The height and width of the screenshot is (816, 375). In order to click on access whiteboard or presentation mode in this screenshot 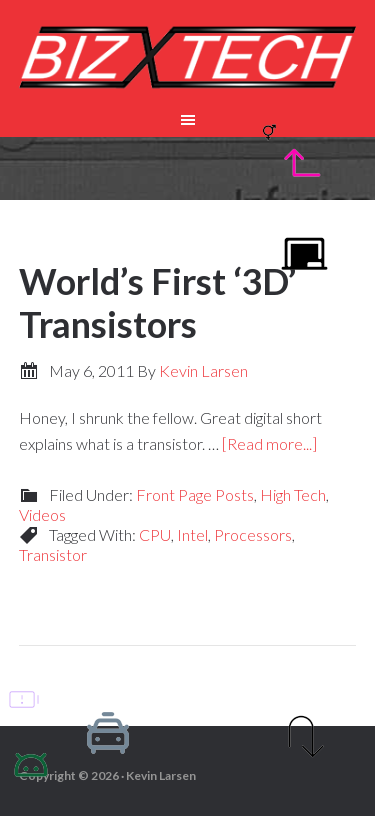, I will do `click(304, 254)`.